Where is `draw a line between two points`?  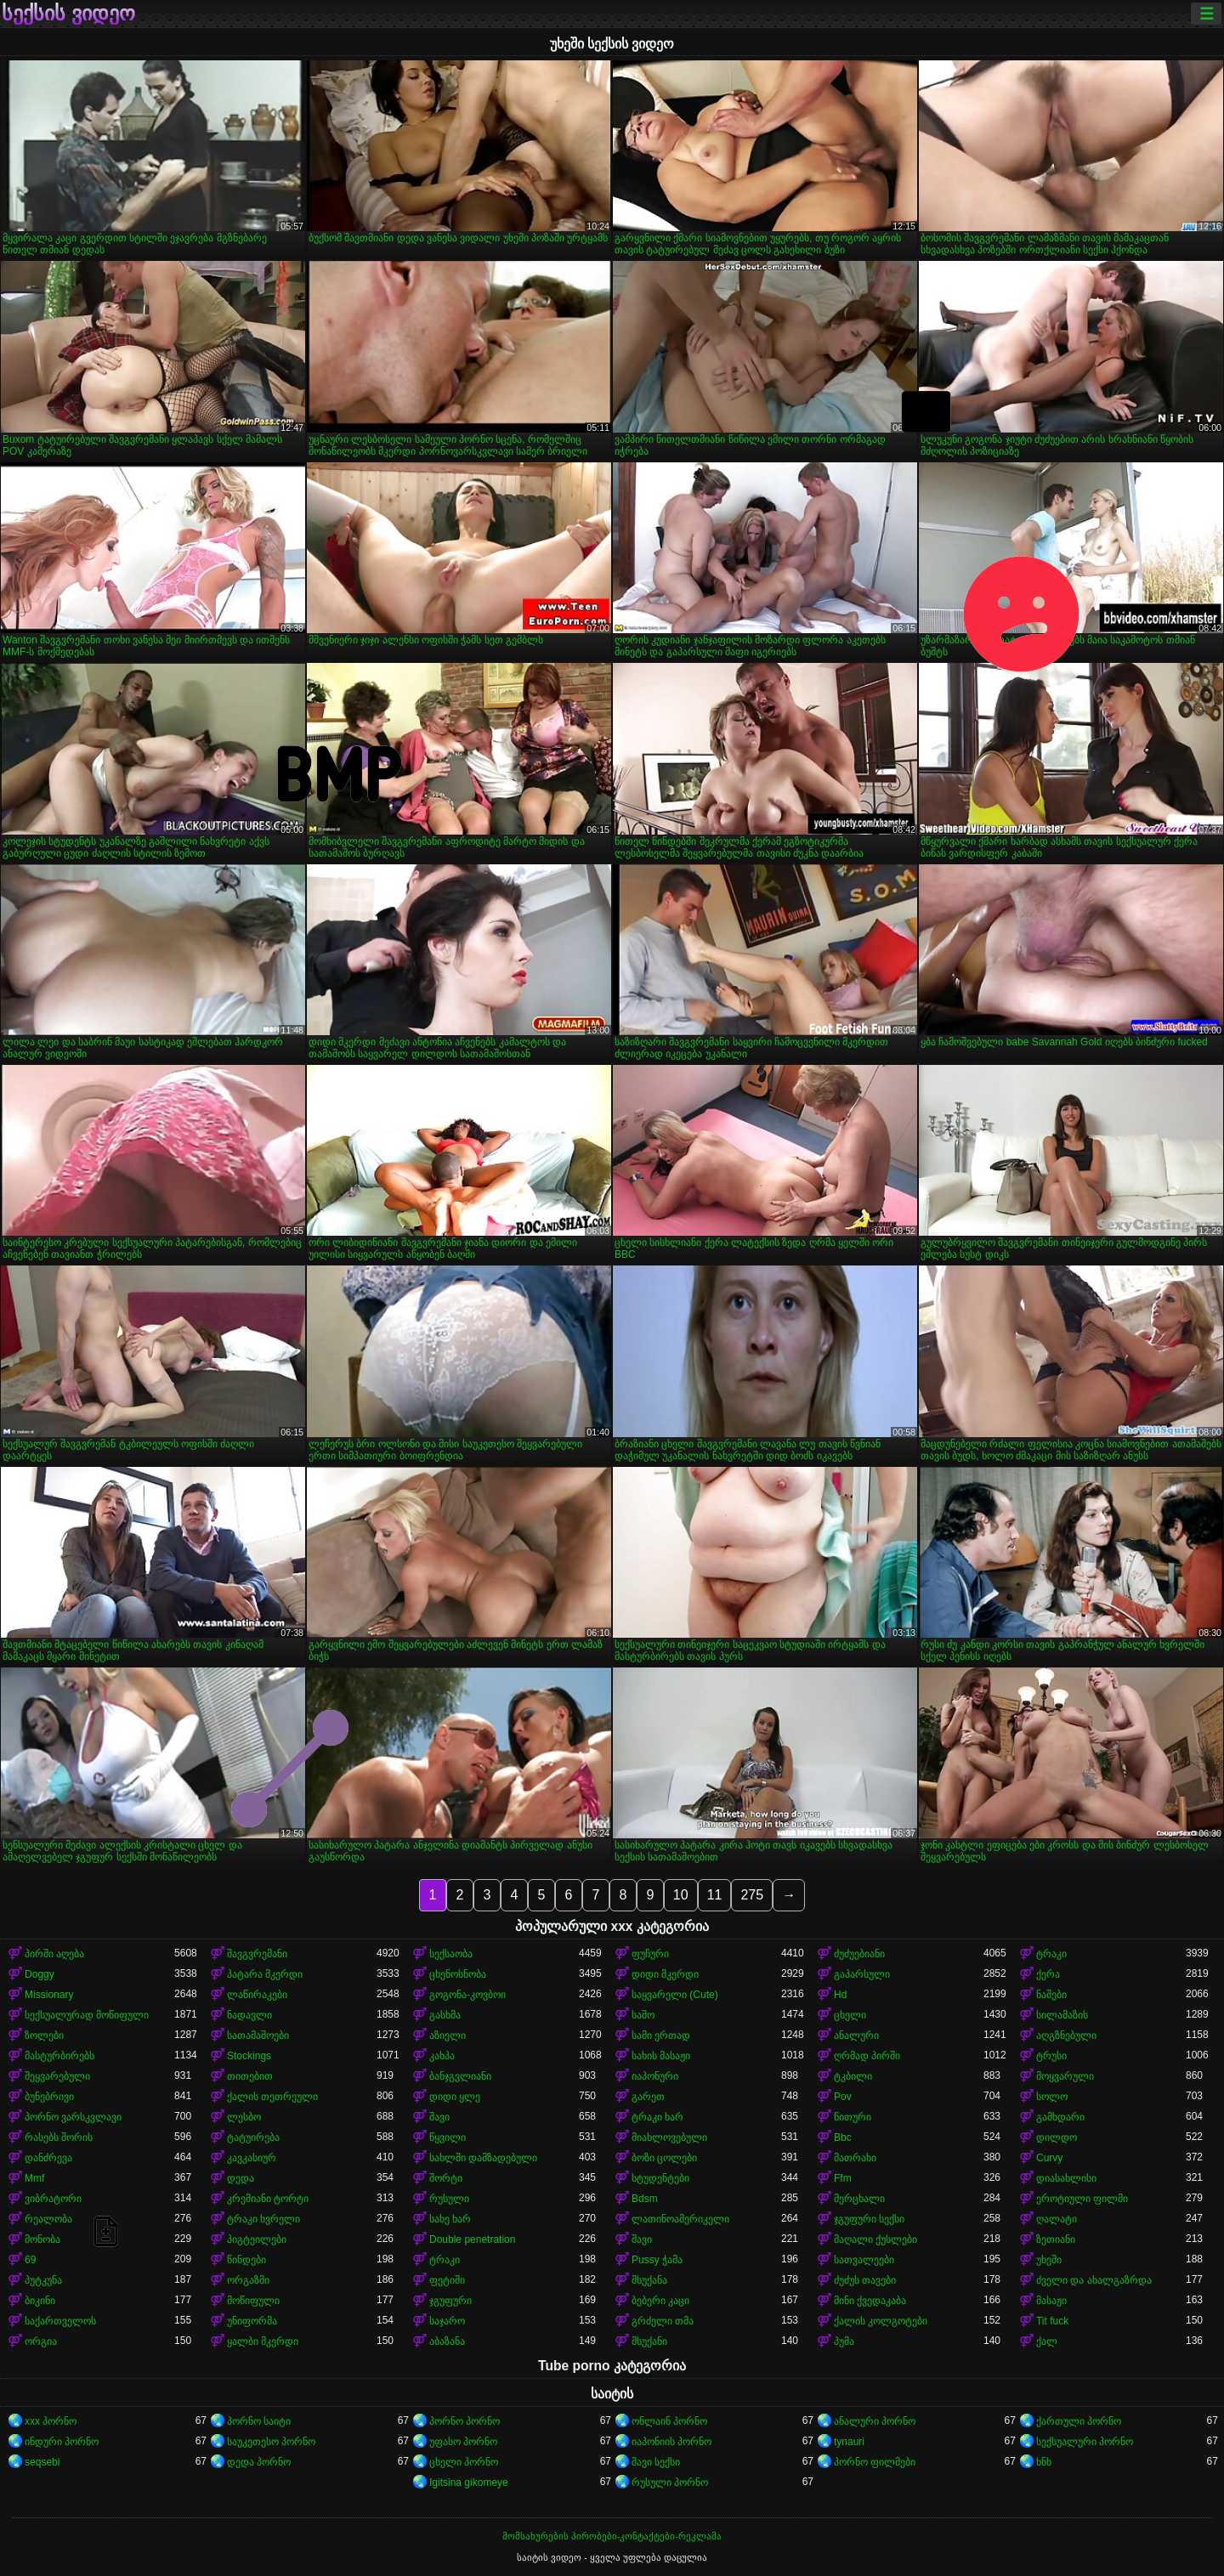
draw a line between two points is located at coordinates (290, 1769).